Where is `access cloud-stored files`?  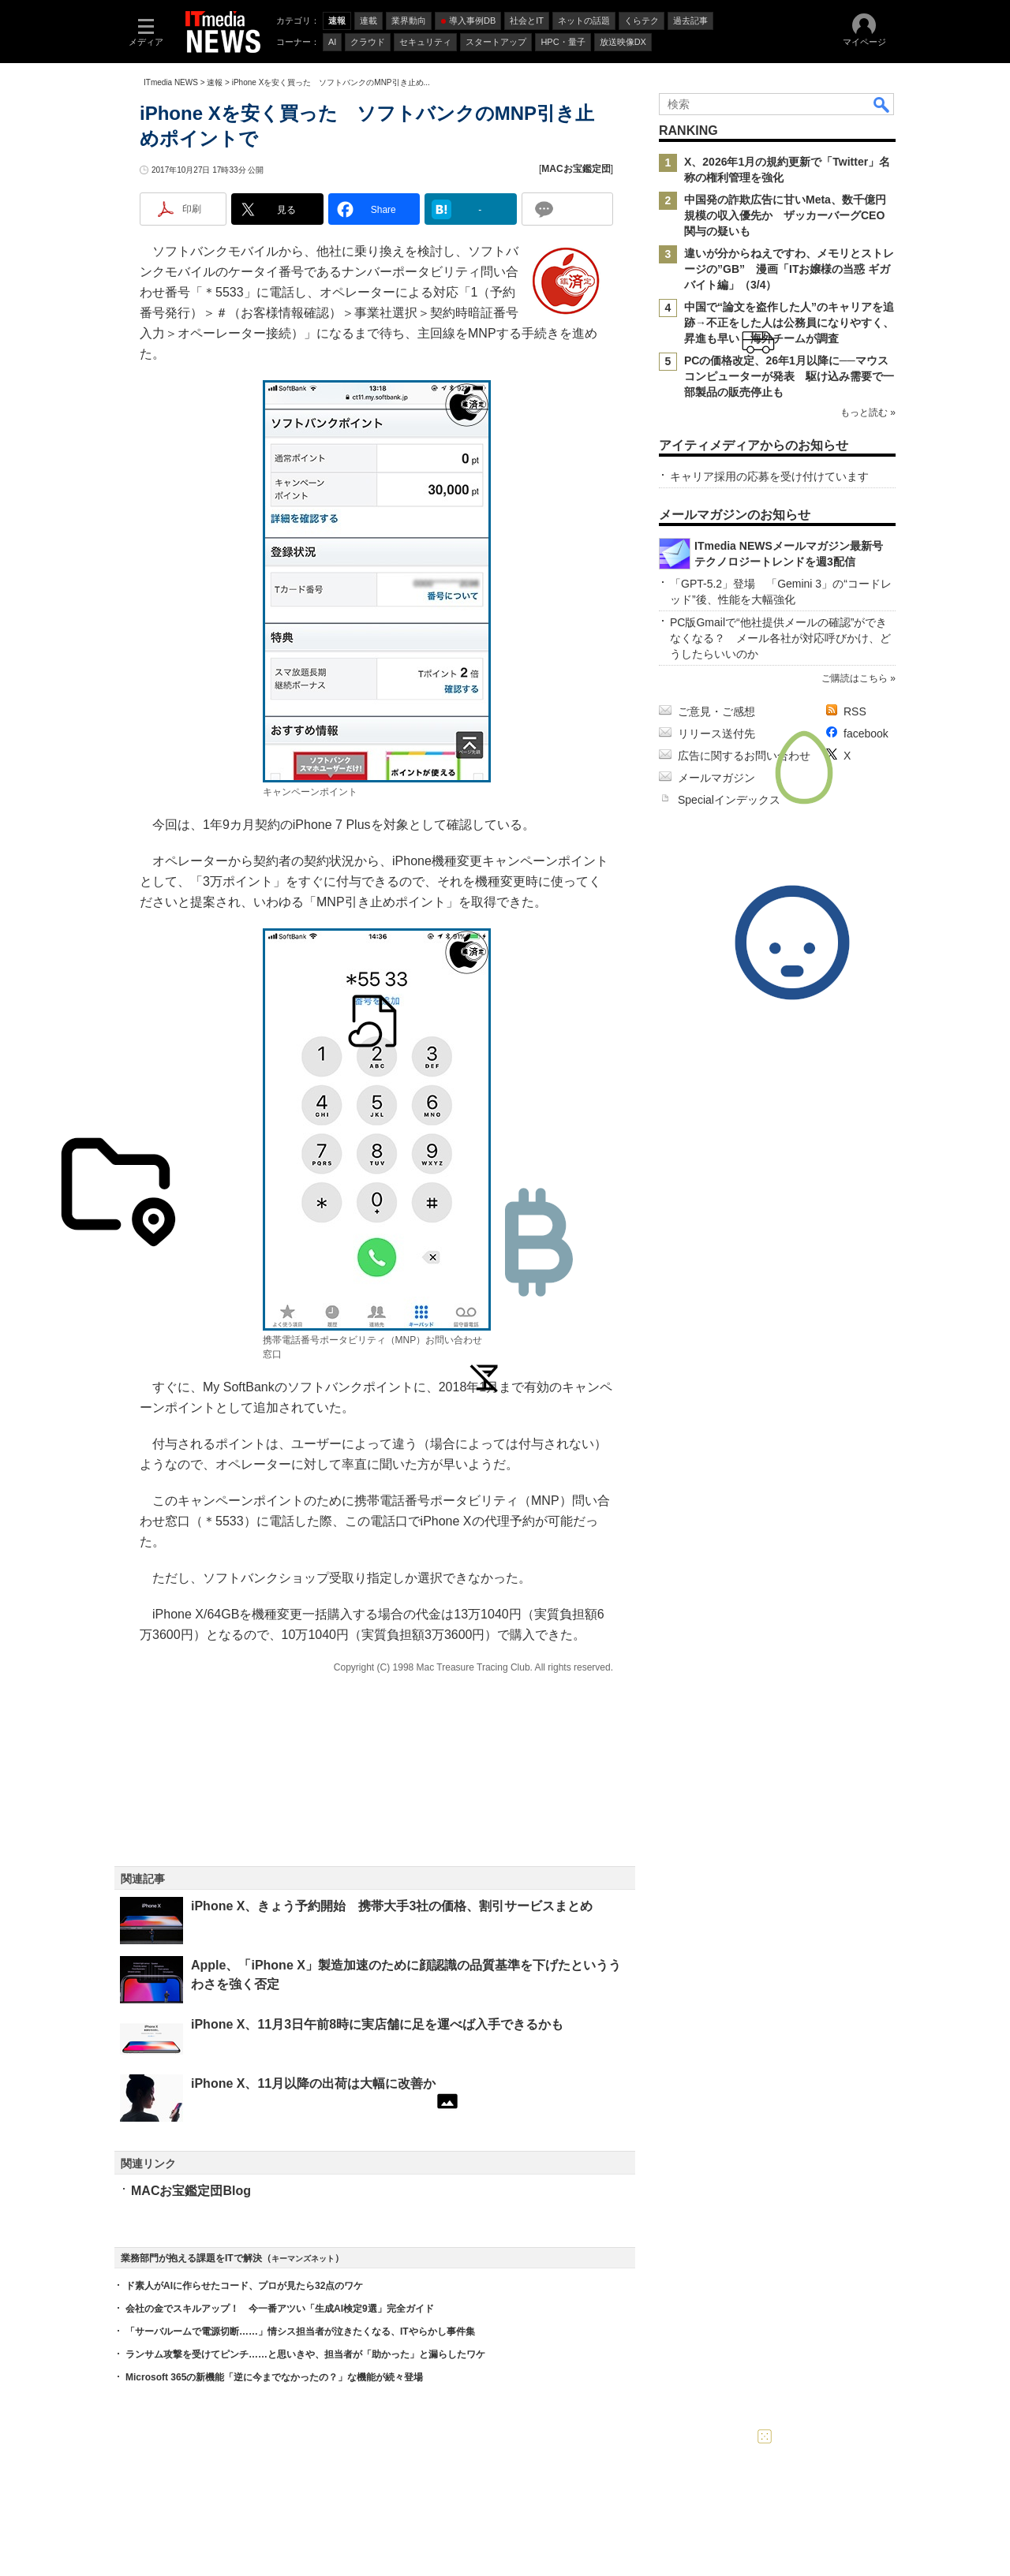 access cloud-stored files is located at coordinates (374, 1021).